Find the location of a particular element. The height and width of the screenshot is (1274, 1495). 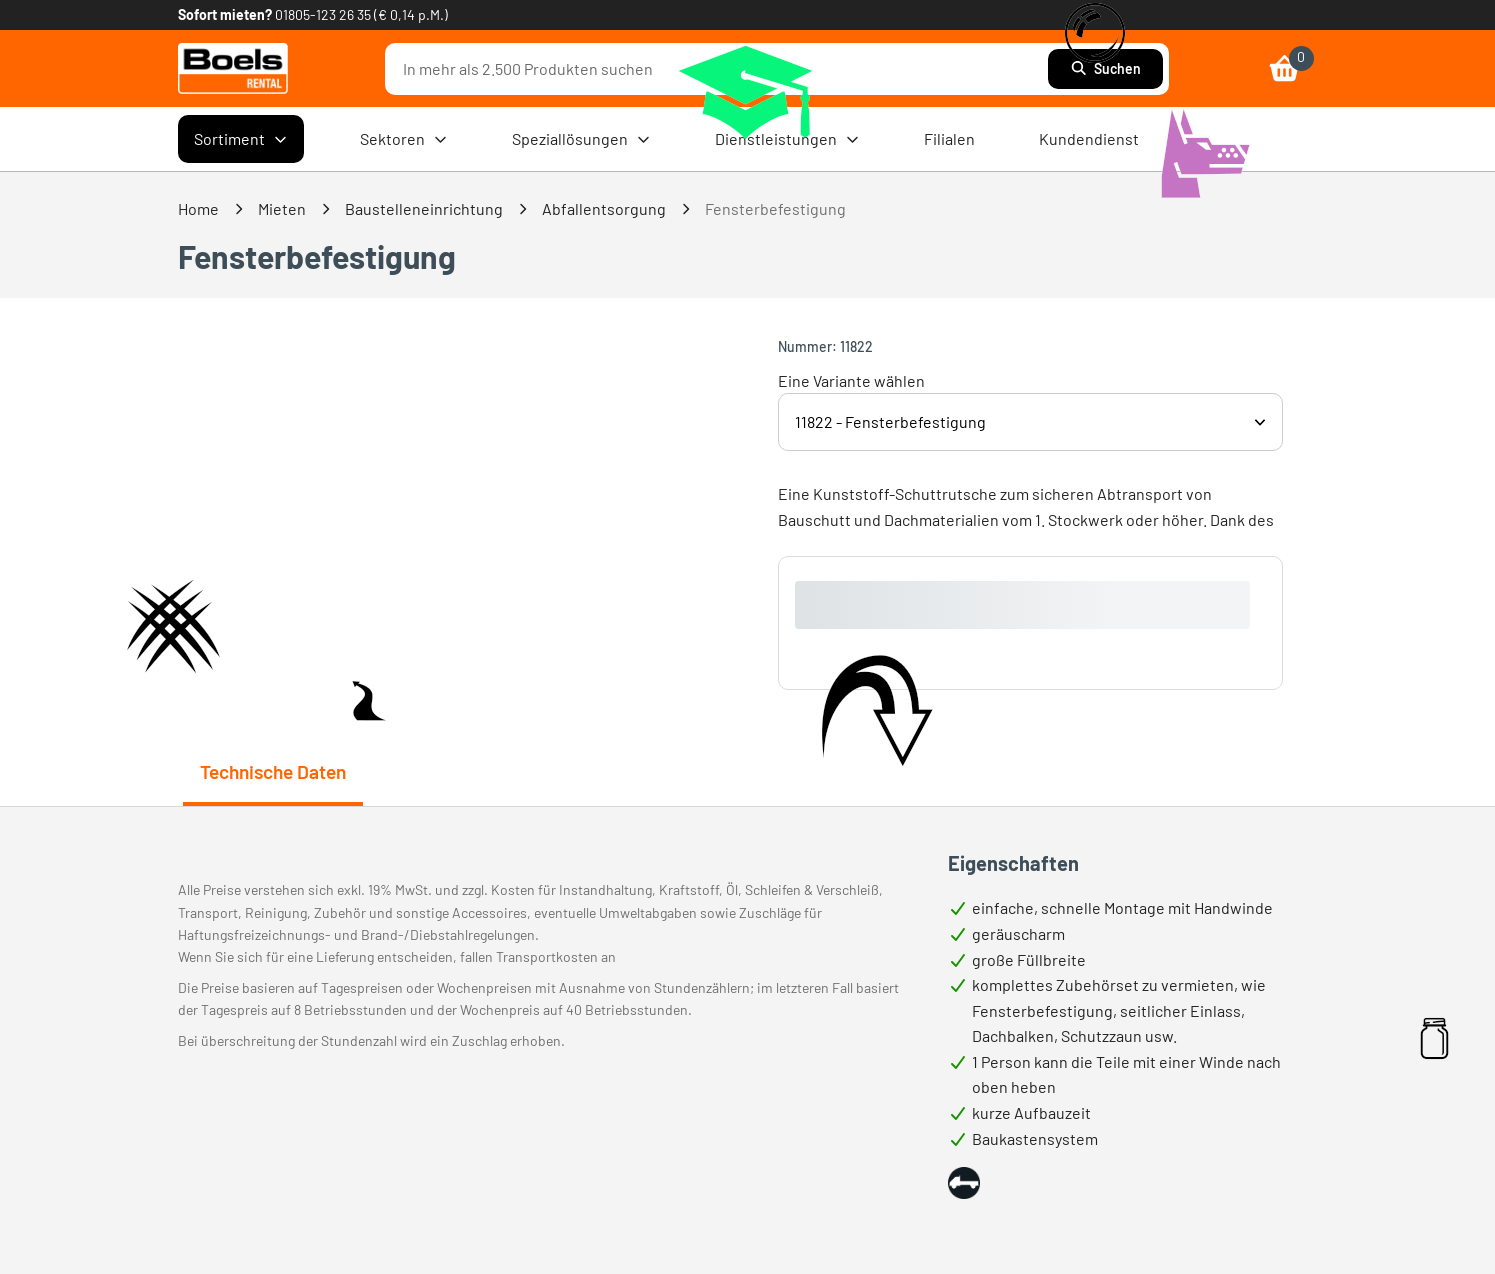

a collectible orb or power-up item is located at coordinates (1095, 33).